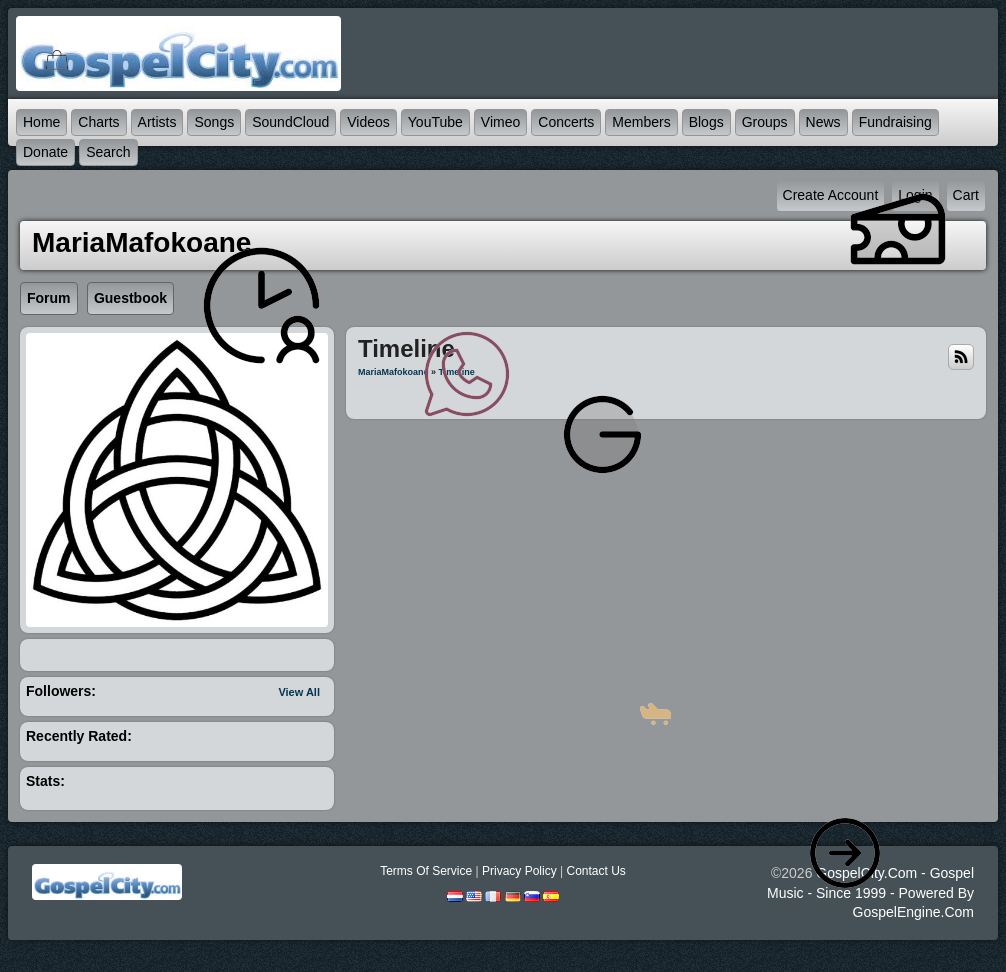  Describe the element at coordinates (467, 374) in the screenshot. I see `open whatsapp messaging app` at that location.